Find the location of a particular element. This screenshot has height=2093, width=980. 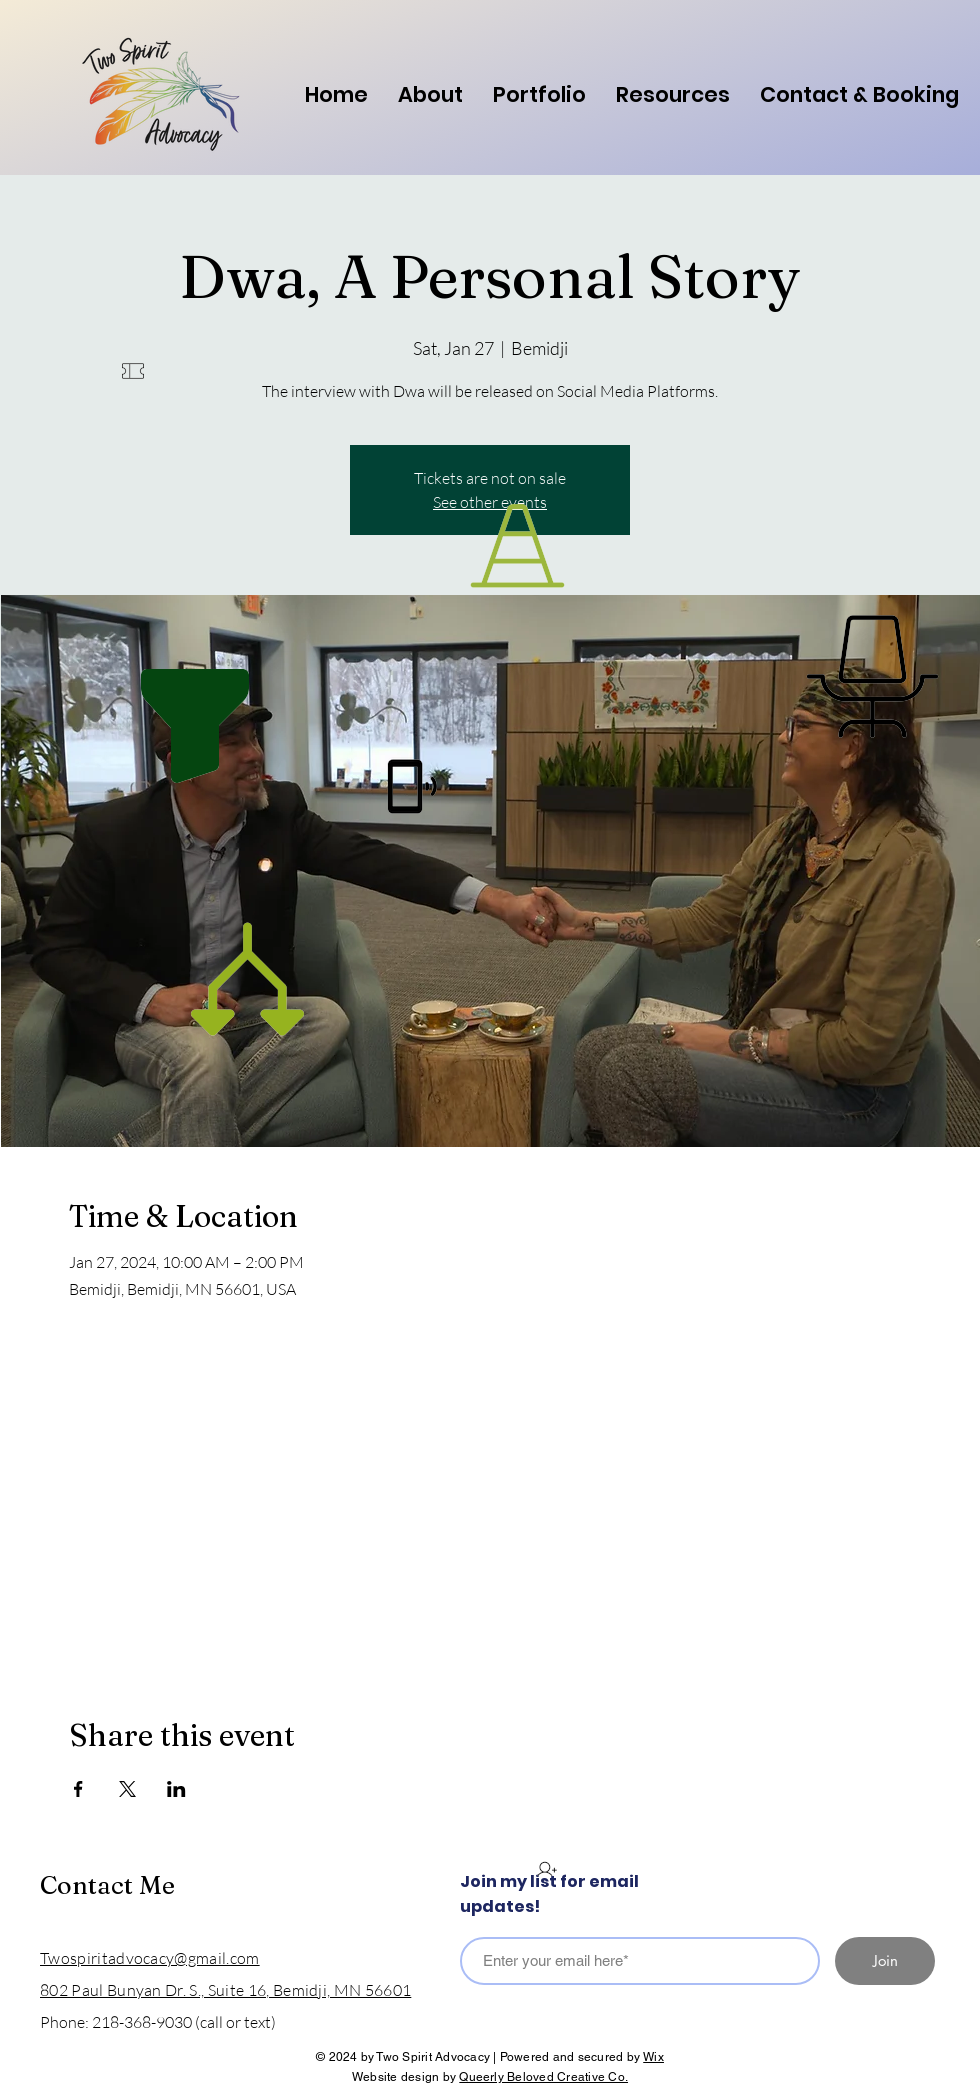

add a new contact or friend is located at coordinates (546, 1869).